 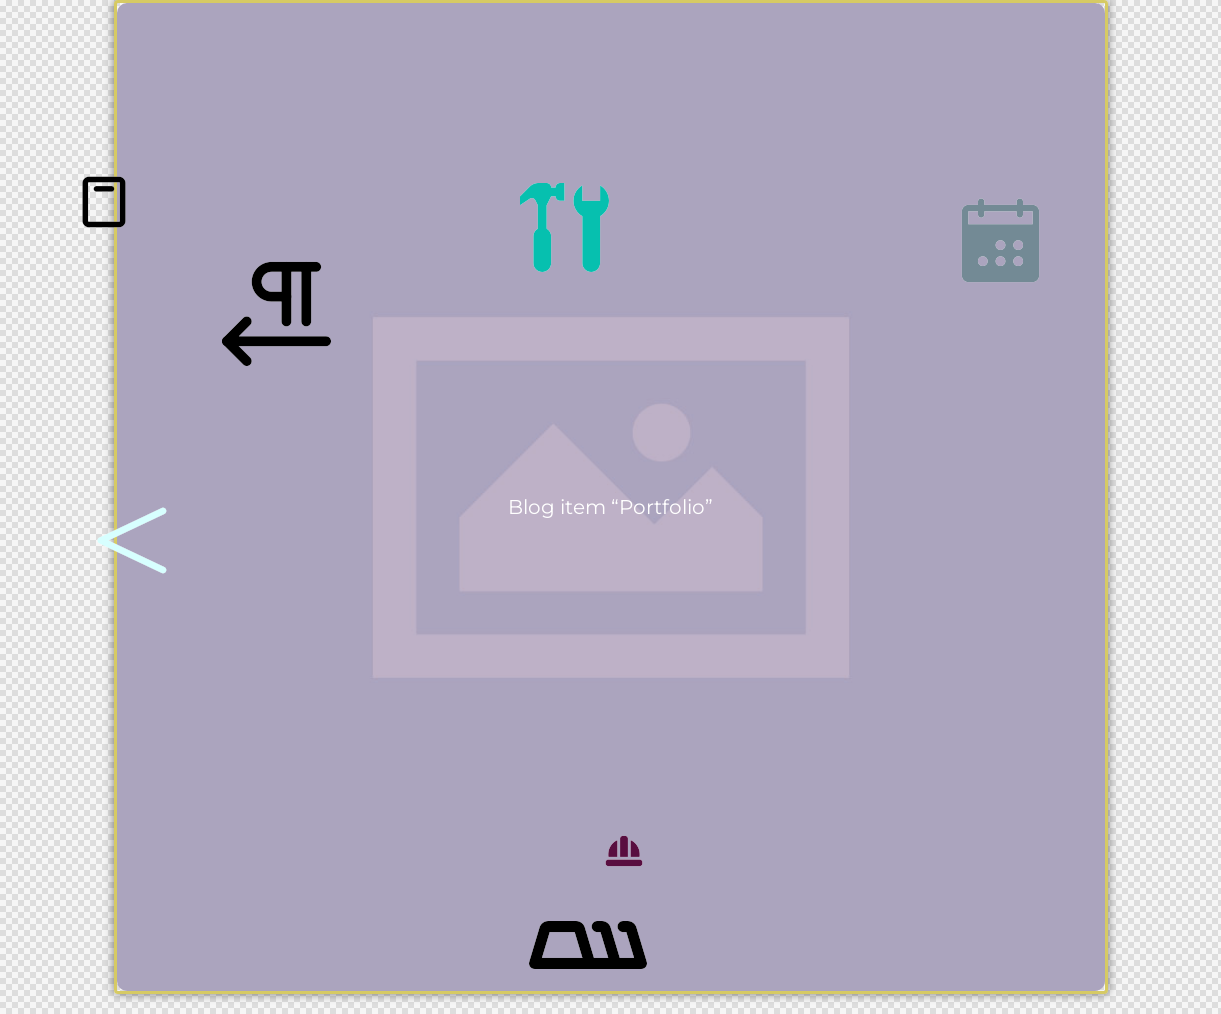 I want to click on view calendar events, so click(x=1000, y=243).